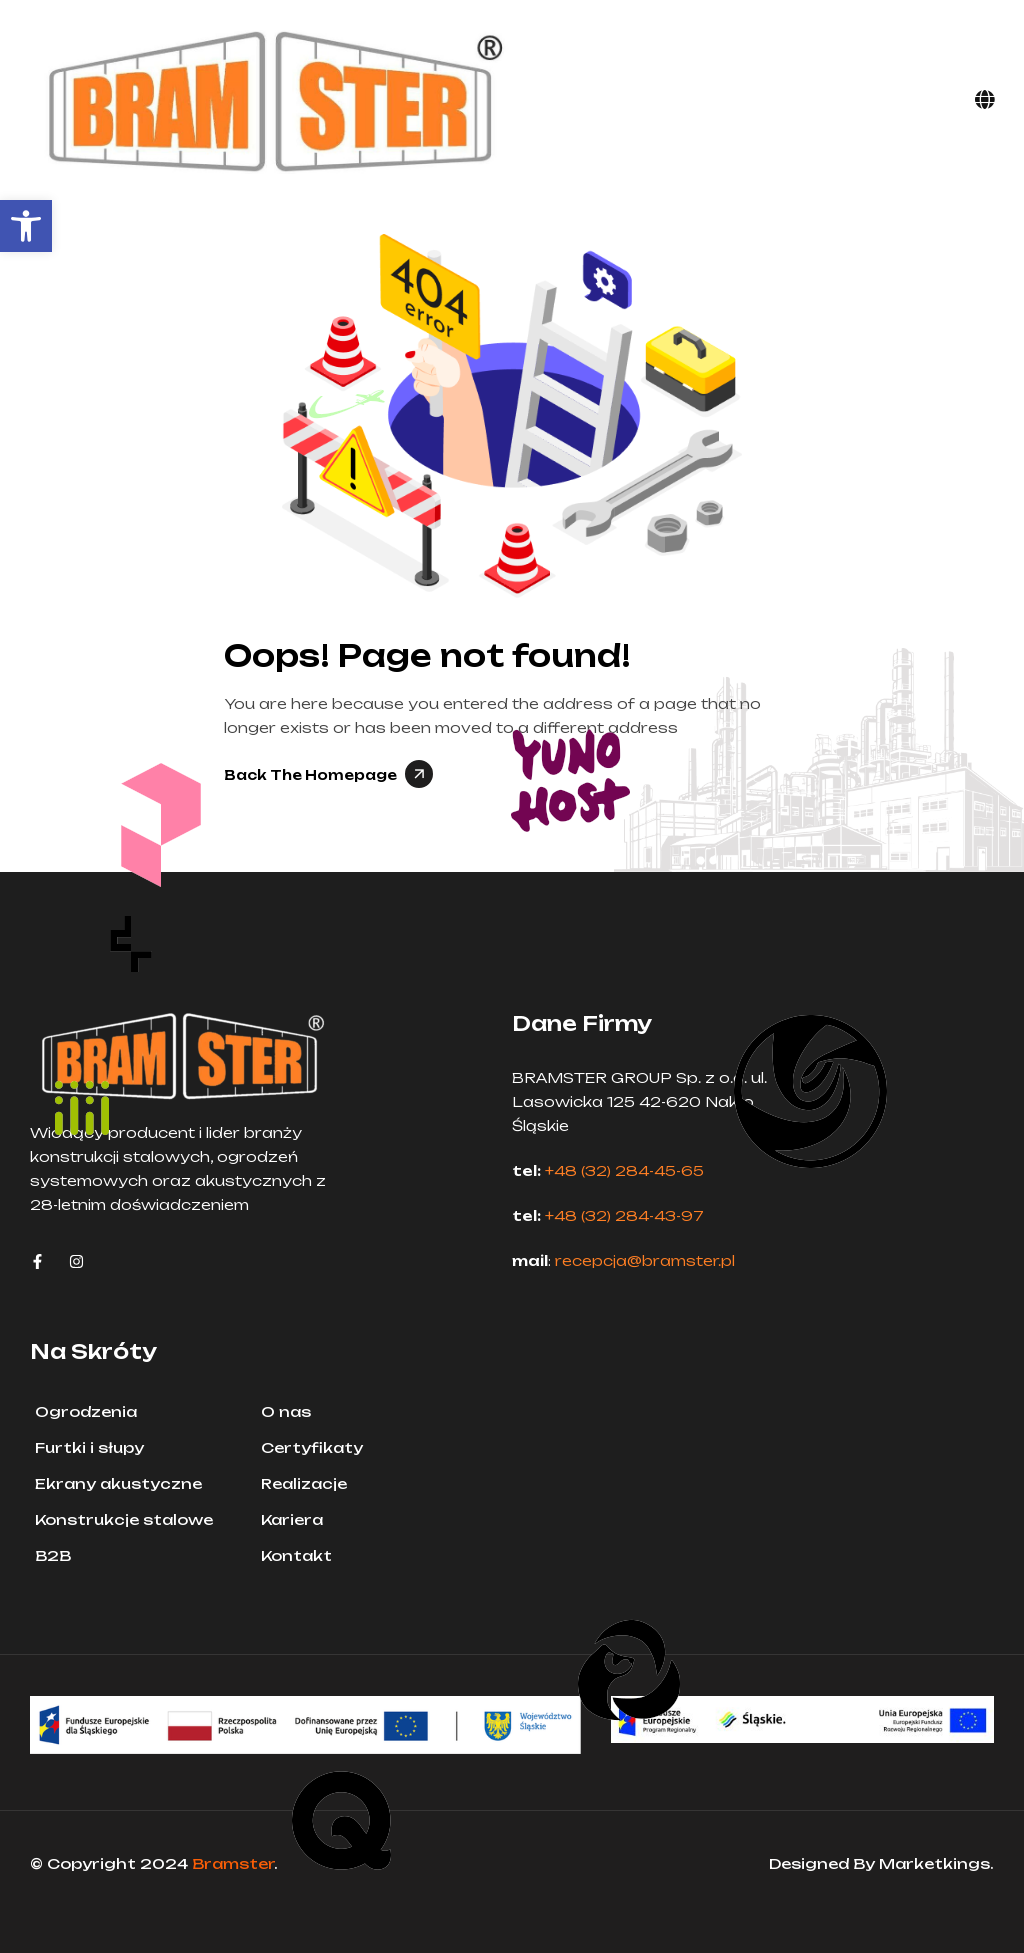 The width and height of the screenshot is (1024, 1953). Describe the element at coordinates (629, 1670) in the screenshot. I see `FerretDB brand logo` at that location.